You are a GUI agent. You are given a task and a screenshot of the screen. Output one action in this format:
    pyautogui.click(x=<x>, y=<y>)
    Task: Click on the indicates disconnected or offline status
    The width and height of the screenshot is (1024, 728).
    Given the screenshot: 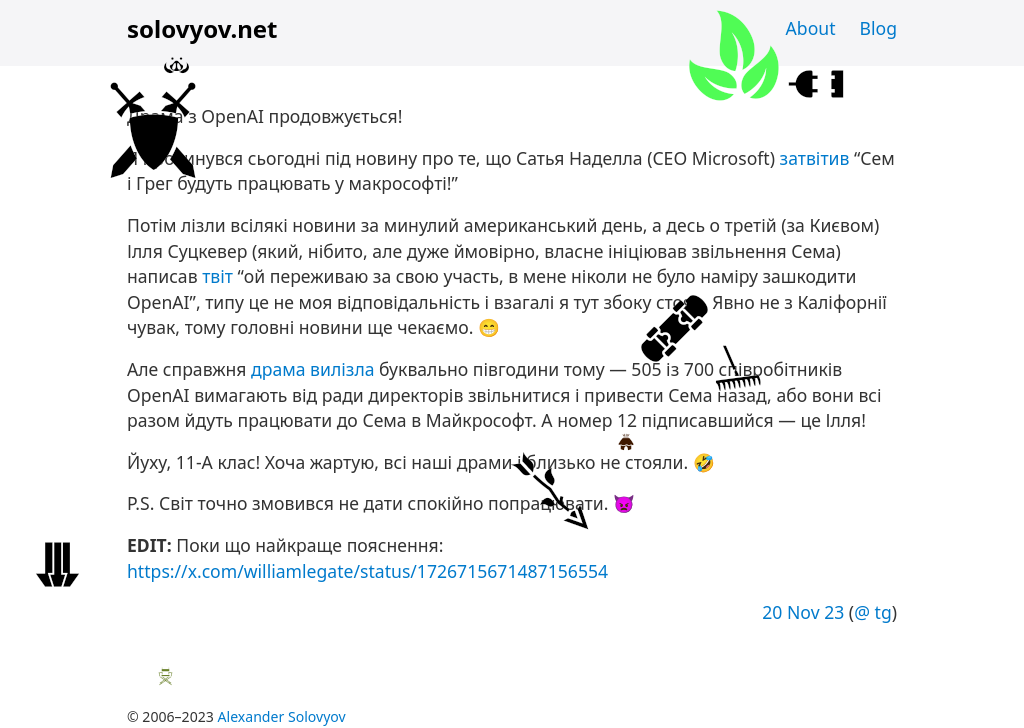 What is the action you would take?
    pyautogui.click(x=816, y=84)
    